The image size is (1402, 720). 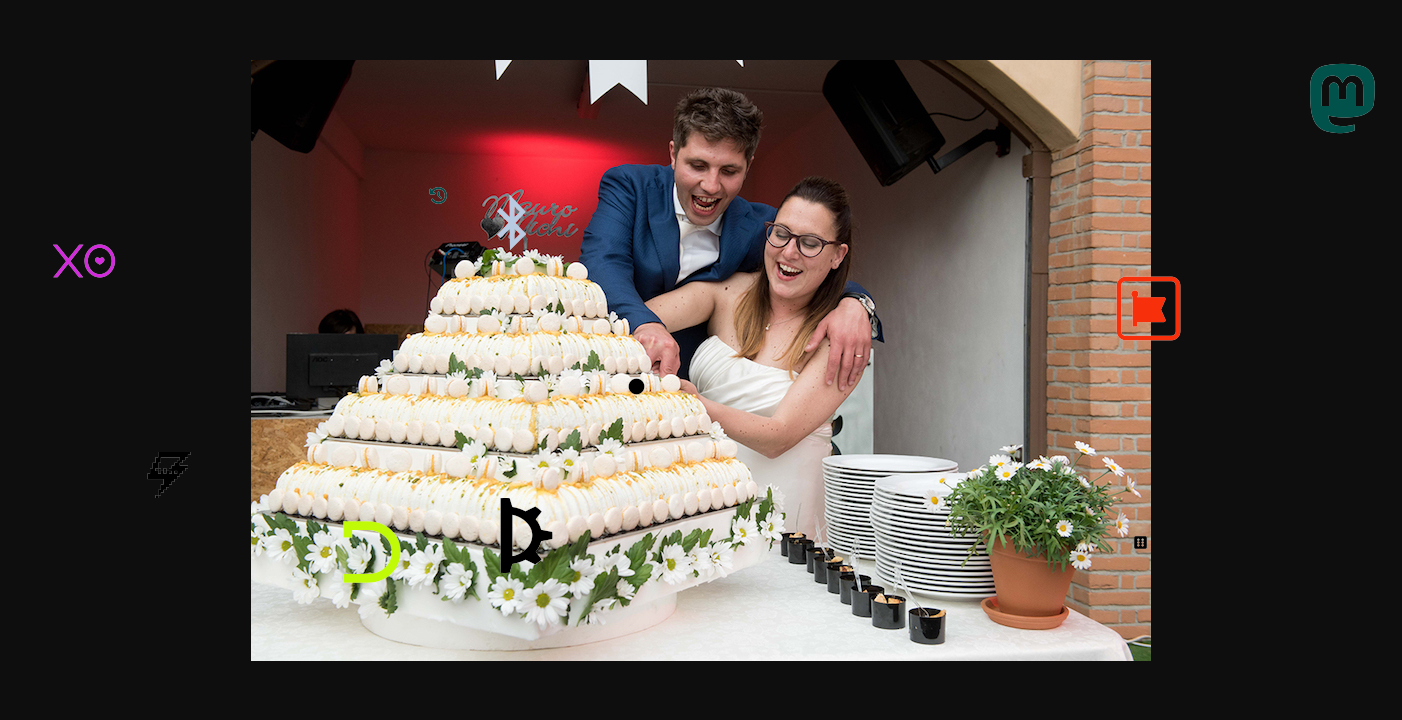 I want to click on dlib machine learning library logo, so click(x=526, y=535).